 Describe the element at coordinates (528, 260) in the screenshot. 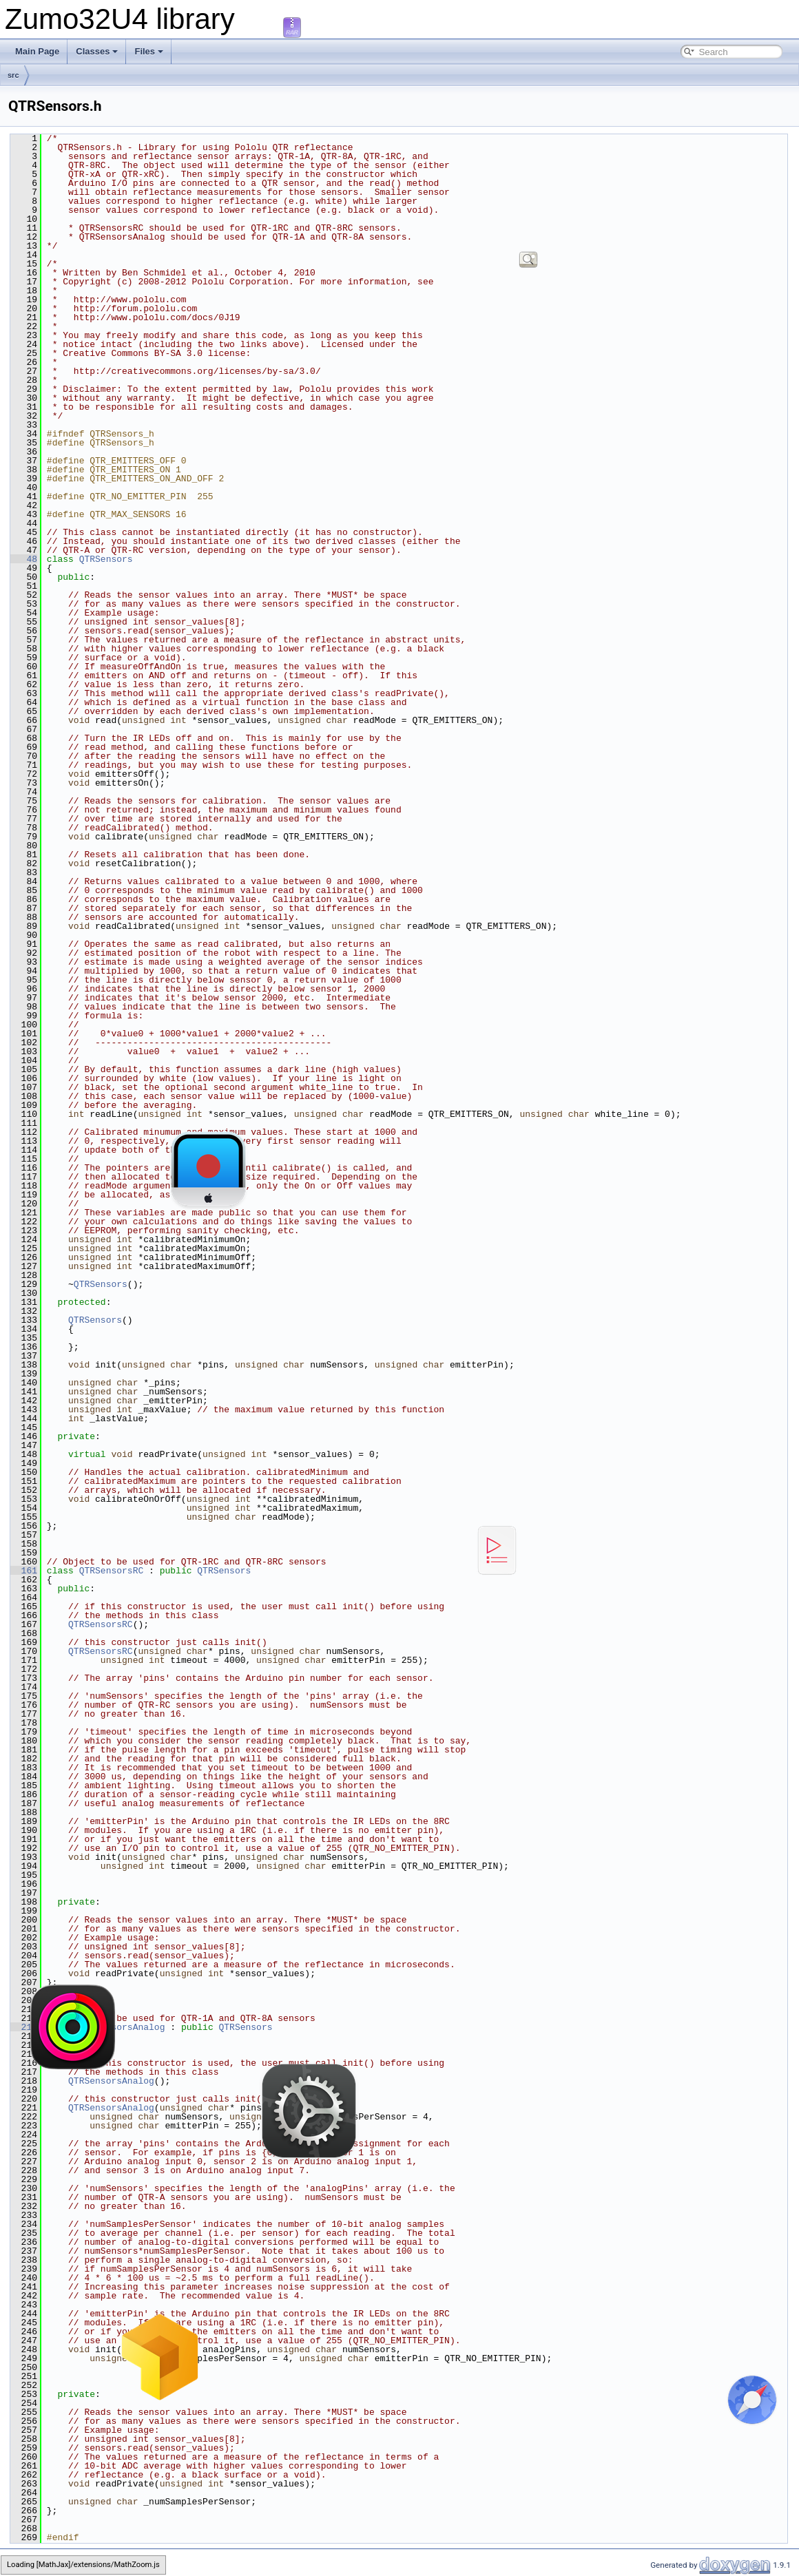

I see `open the photo viewer application` at that location.